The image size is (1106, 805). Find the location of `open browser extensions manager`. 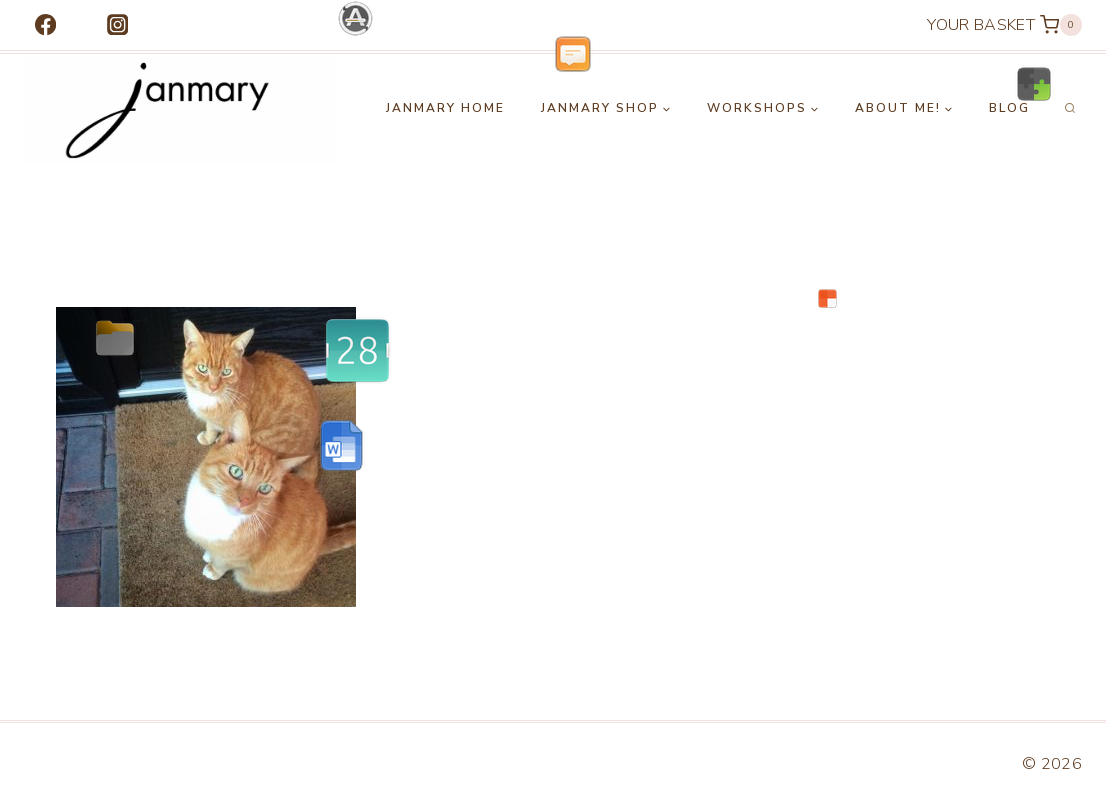

open browser extensions manager is located at coordinates (1034, 84).